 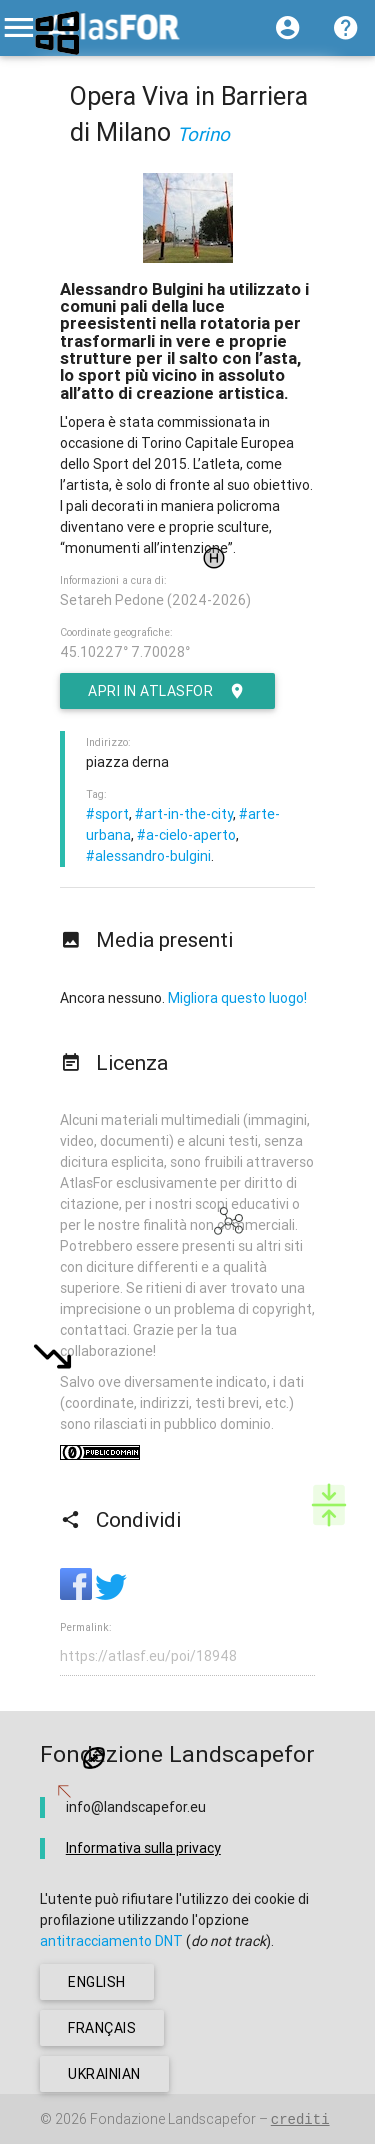 What do you see at coordinates (52, 1356) in the screenshot?
I see `indicates a declining trend or decrease in value` at bounding box center [52, 1356].